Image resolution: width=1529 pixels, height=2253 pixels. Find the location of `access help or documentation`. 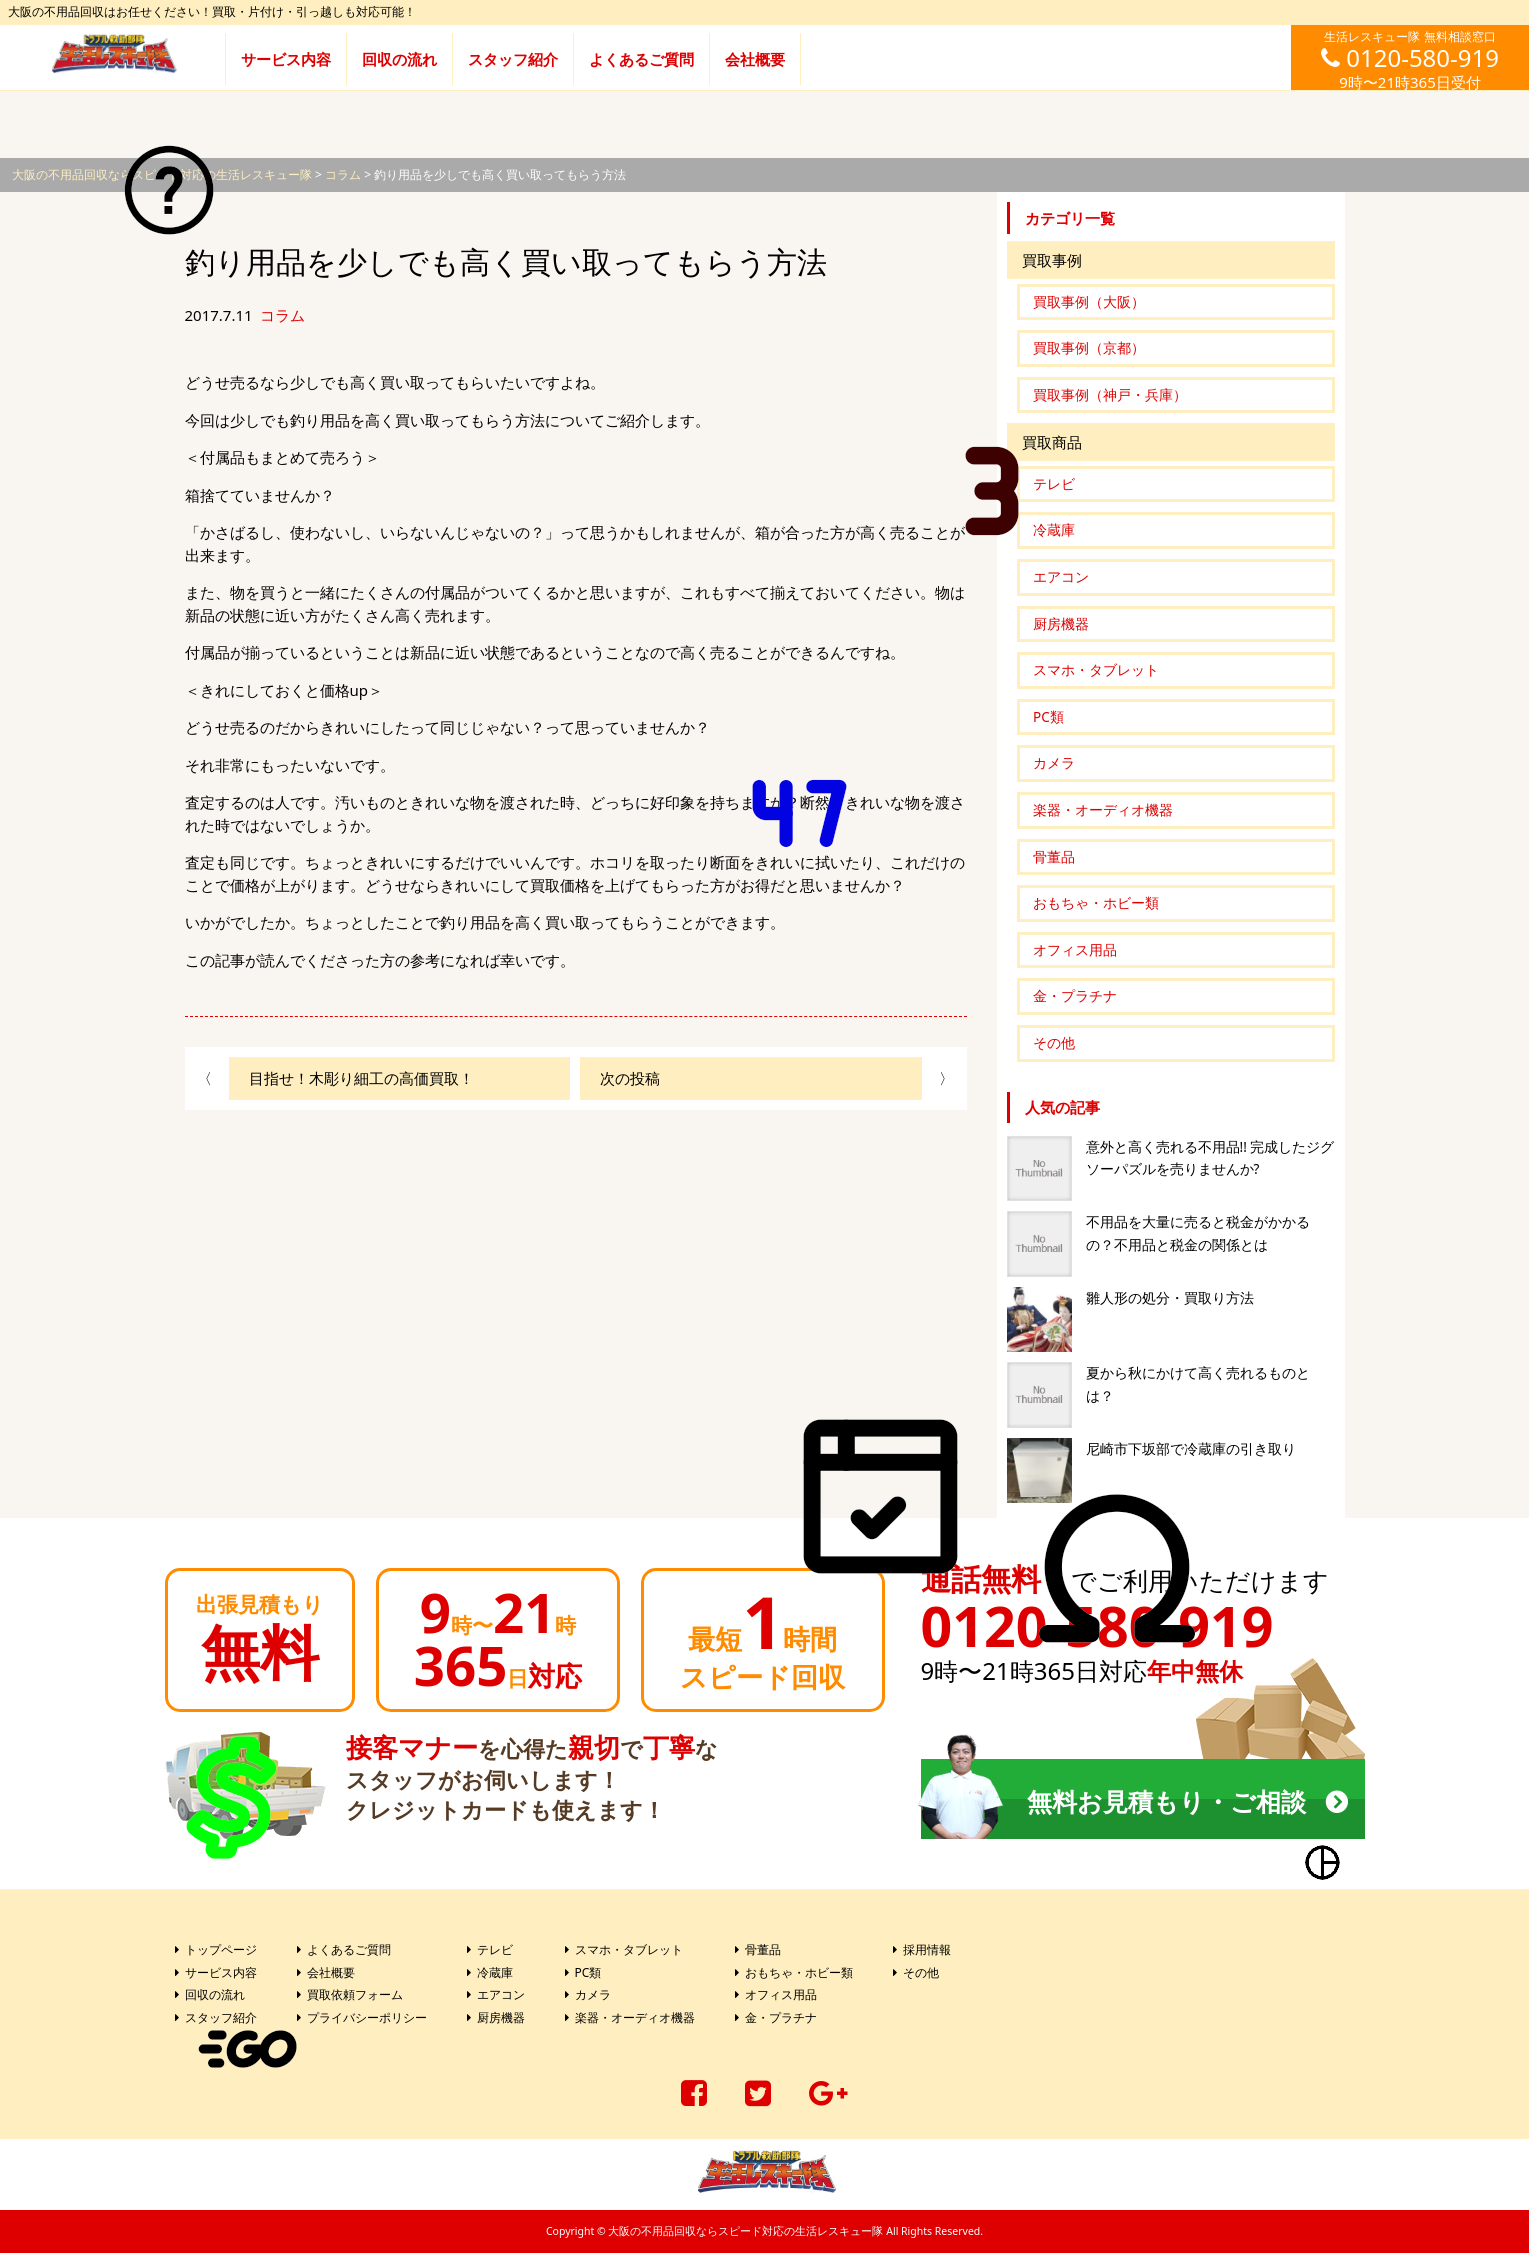

access help or documentation is located at coordinates (172, 193).